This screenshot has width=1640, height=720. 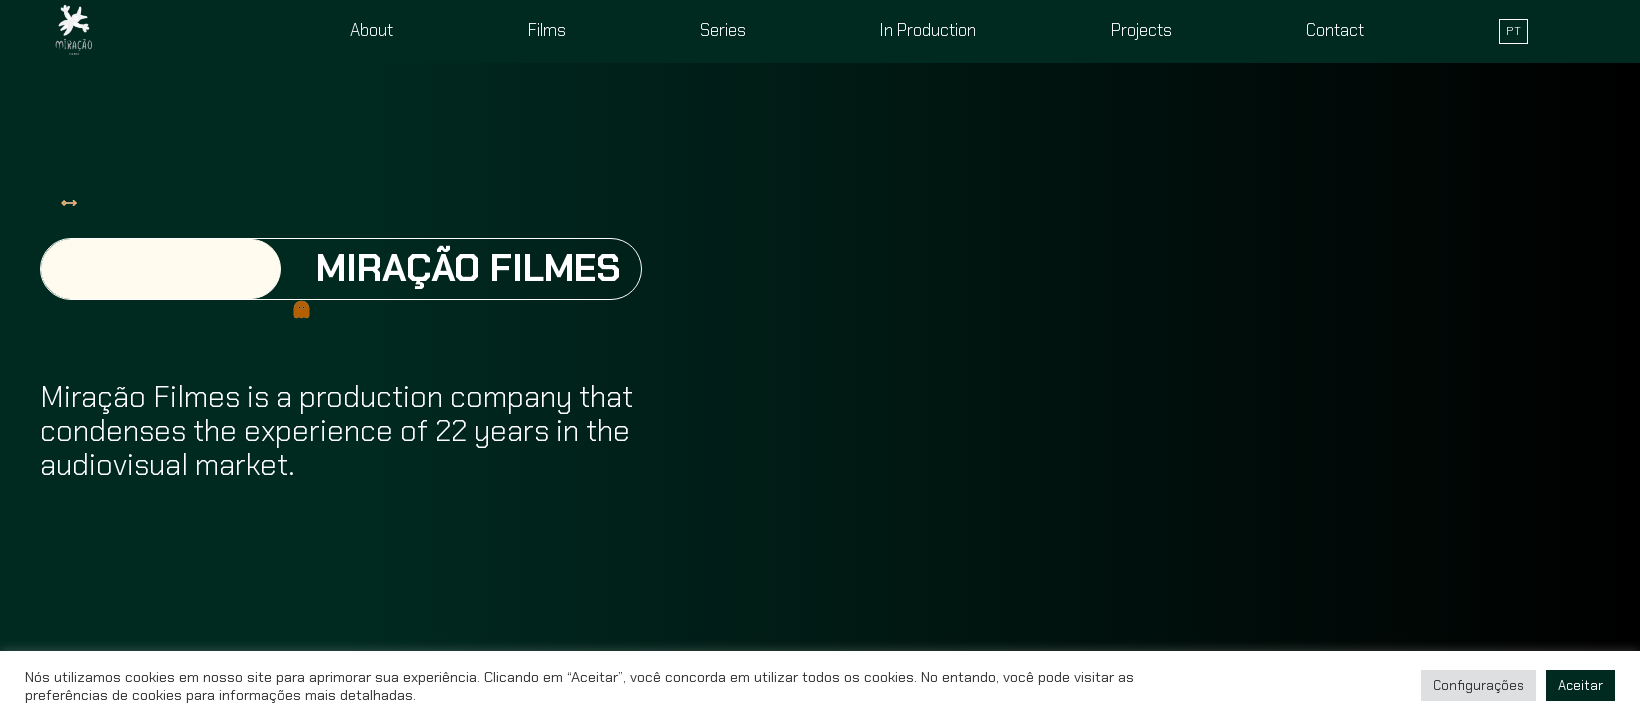 I want to click on navigate to the next step or section, so click(x=69, y=203).